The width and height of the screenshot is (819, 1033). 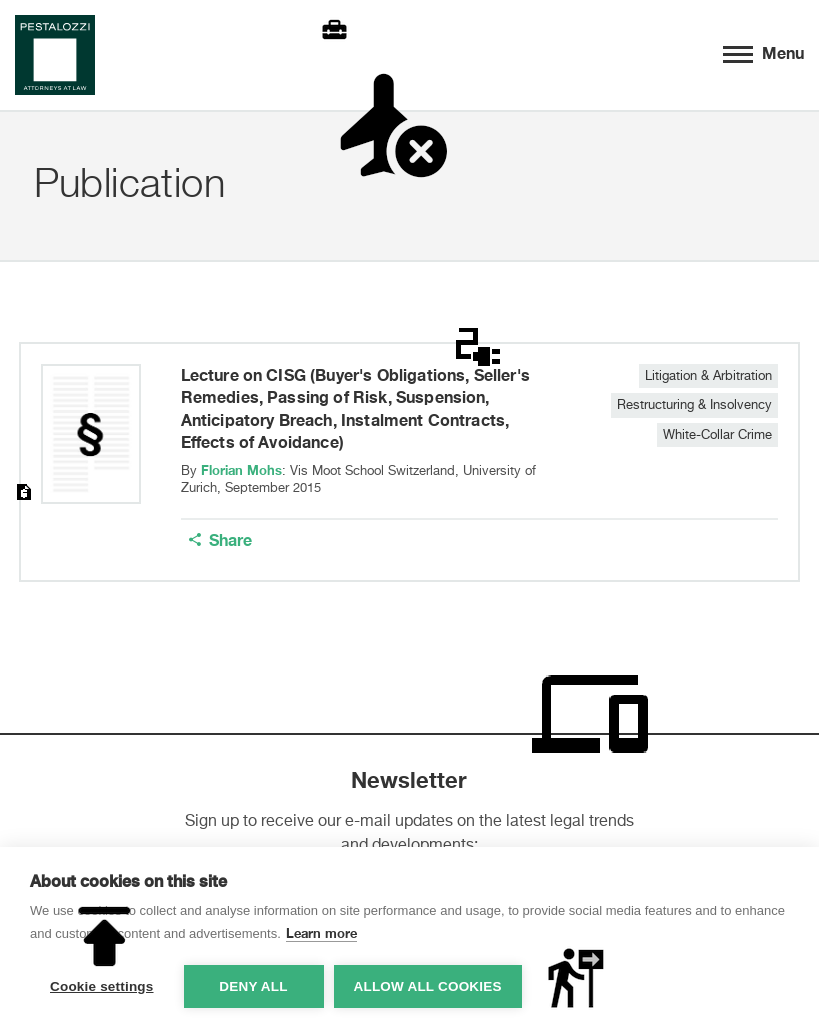 What do you see at coordinates (590, 714) in the screenshot?
I see `link or sync devices together` at bounding box center [590, 714].